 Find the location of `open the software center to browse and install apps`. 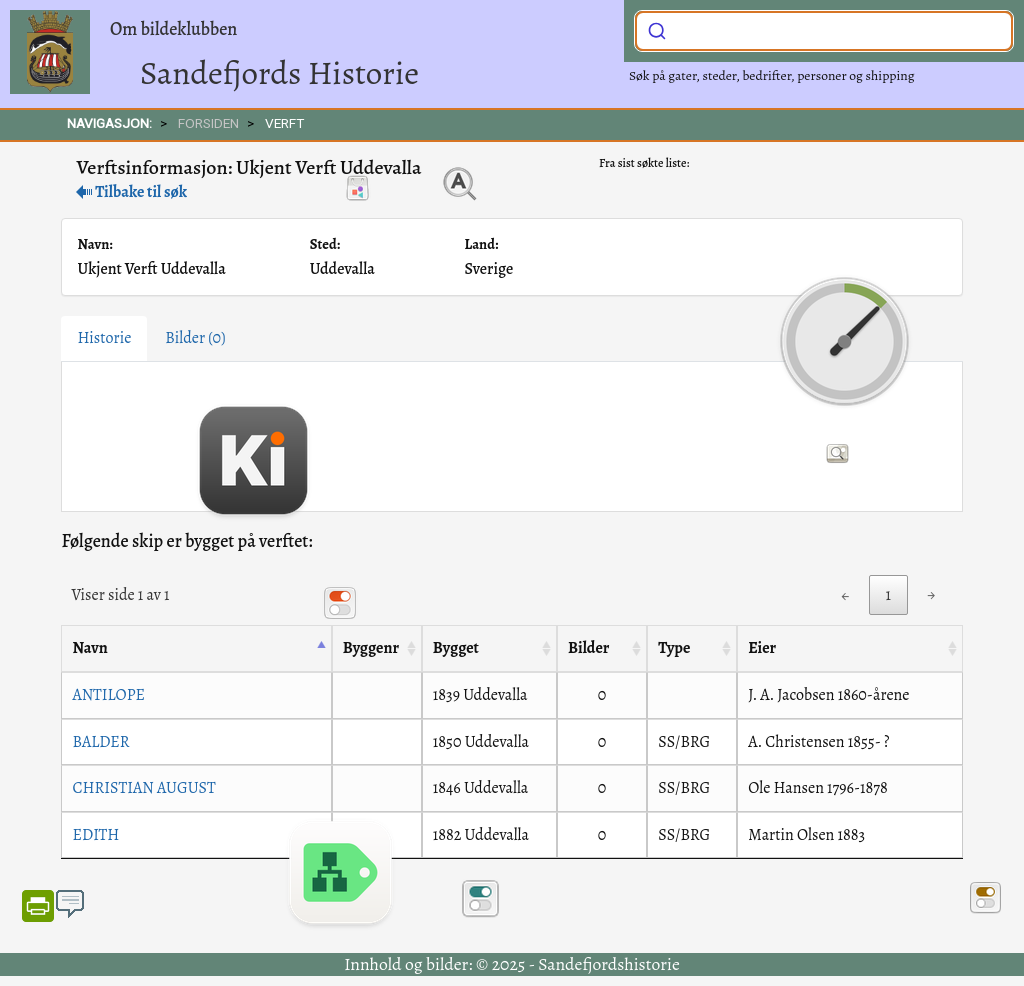

open the software center to browse and install apps is located at coordinates (358, 188).